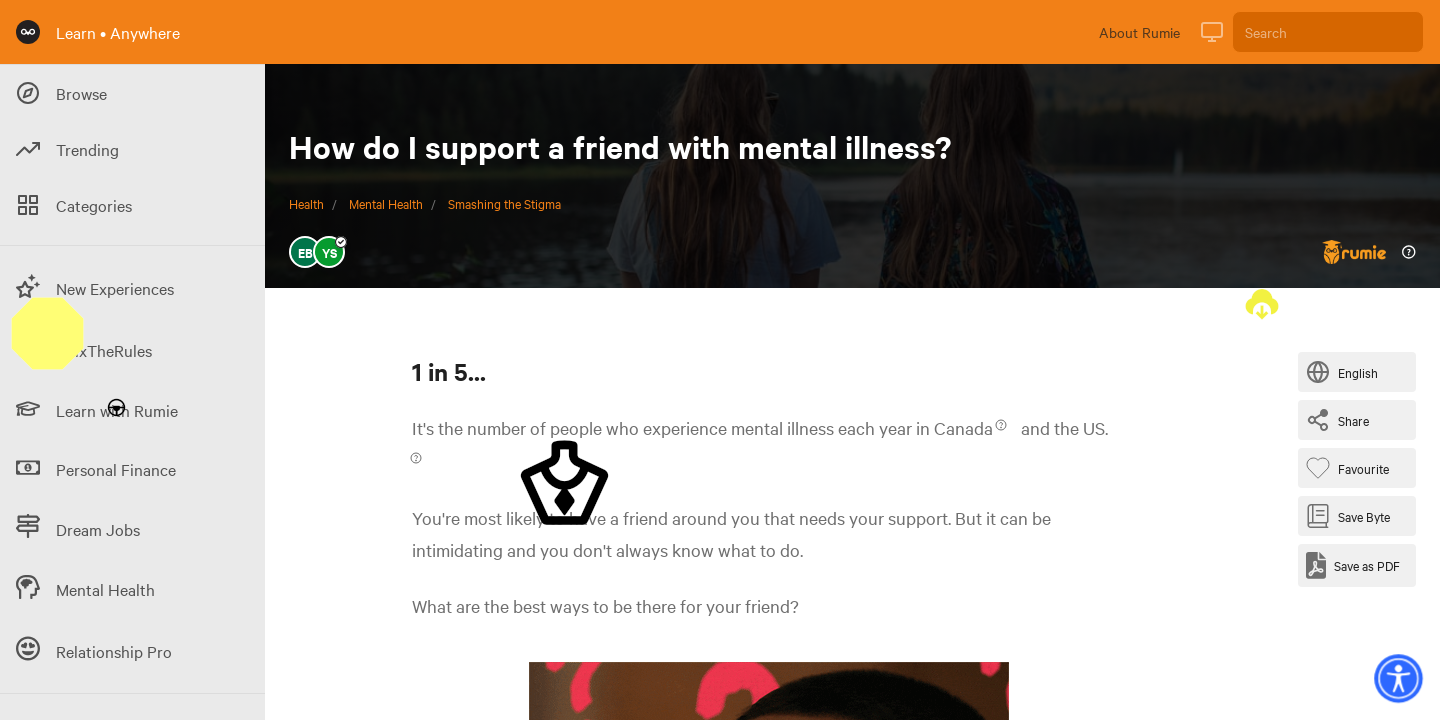  I want to click on download file from cloud storage, so click(1262, 304).